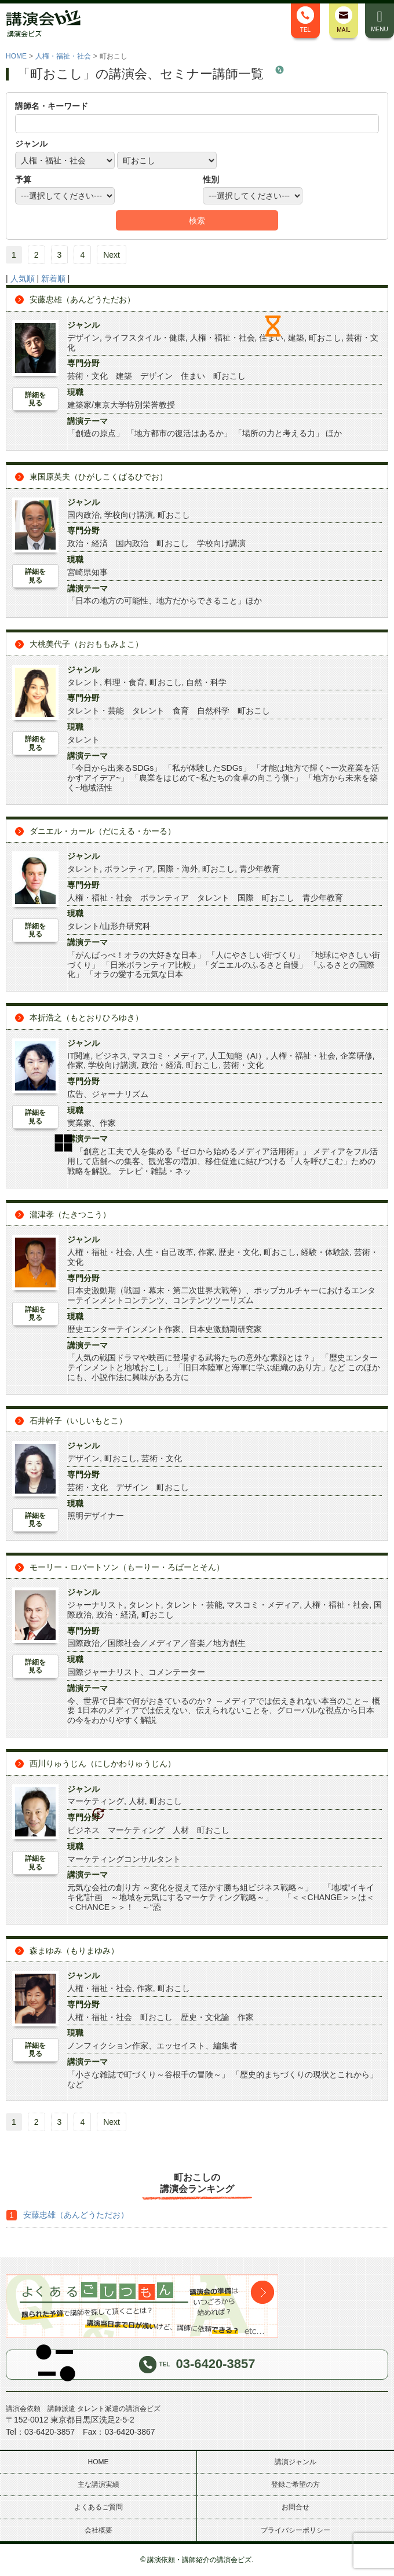 Image resolution: width=394 pixels, height=2576 pixels. What do you see at coordinates (273, 326) in the screenshot?
I see `indicates loading or processing in progress` at bounding box center [273, 326].